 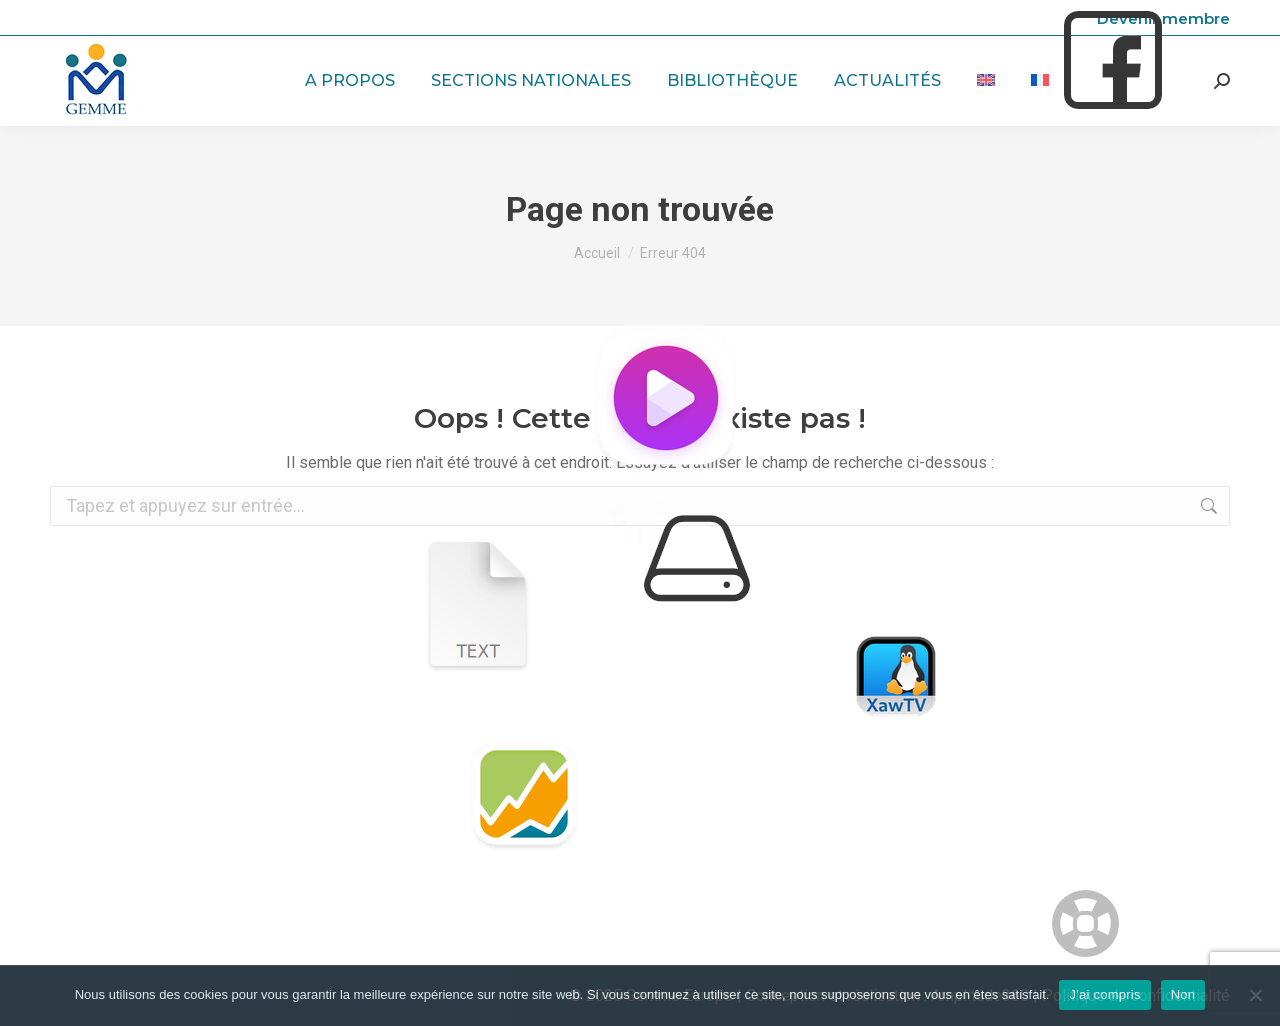 I want to click on open portfolio performance app, so click(x=524, y=794).